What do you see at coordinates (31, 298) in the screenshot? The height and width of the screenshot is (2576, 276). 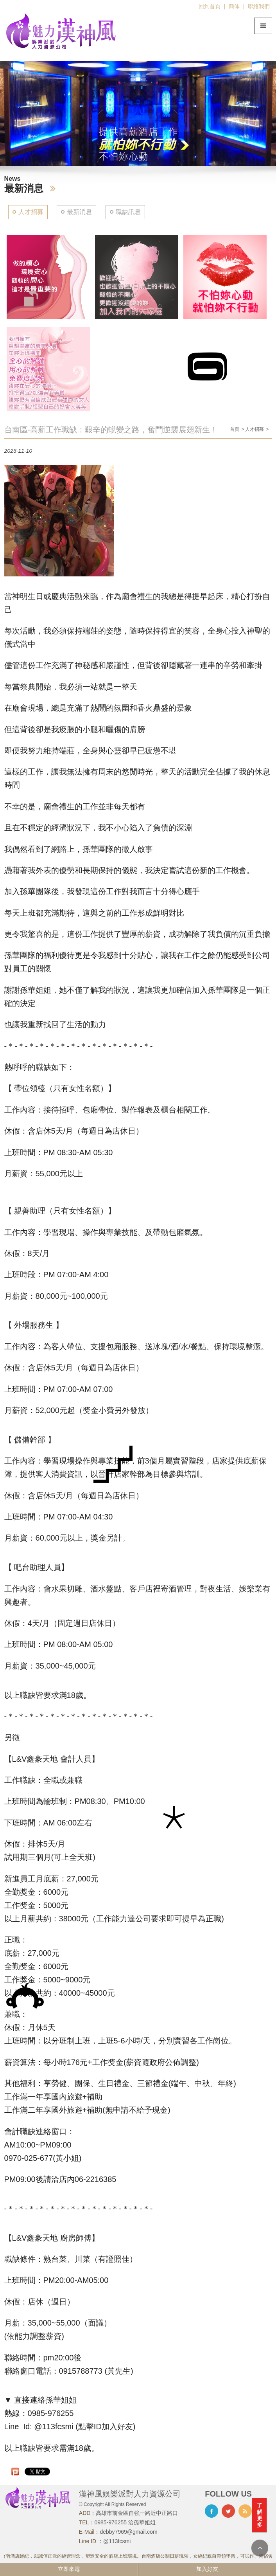 I see `rotate object counterclockwise` at bounding box center [31, 298].